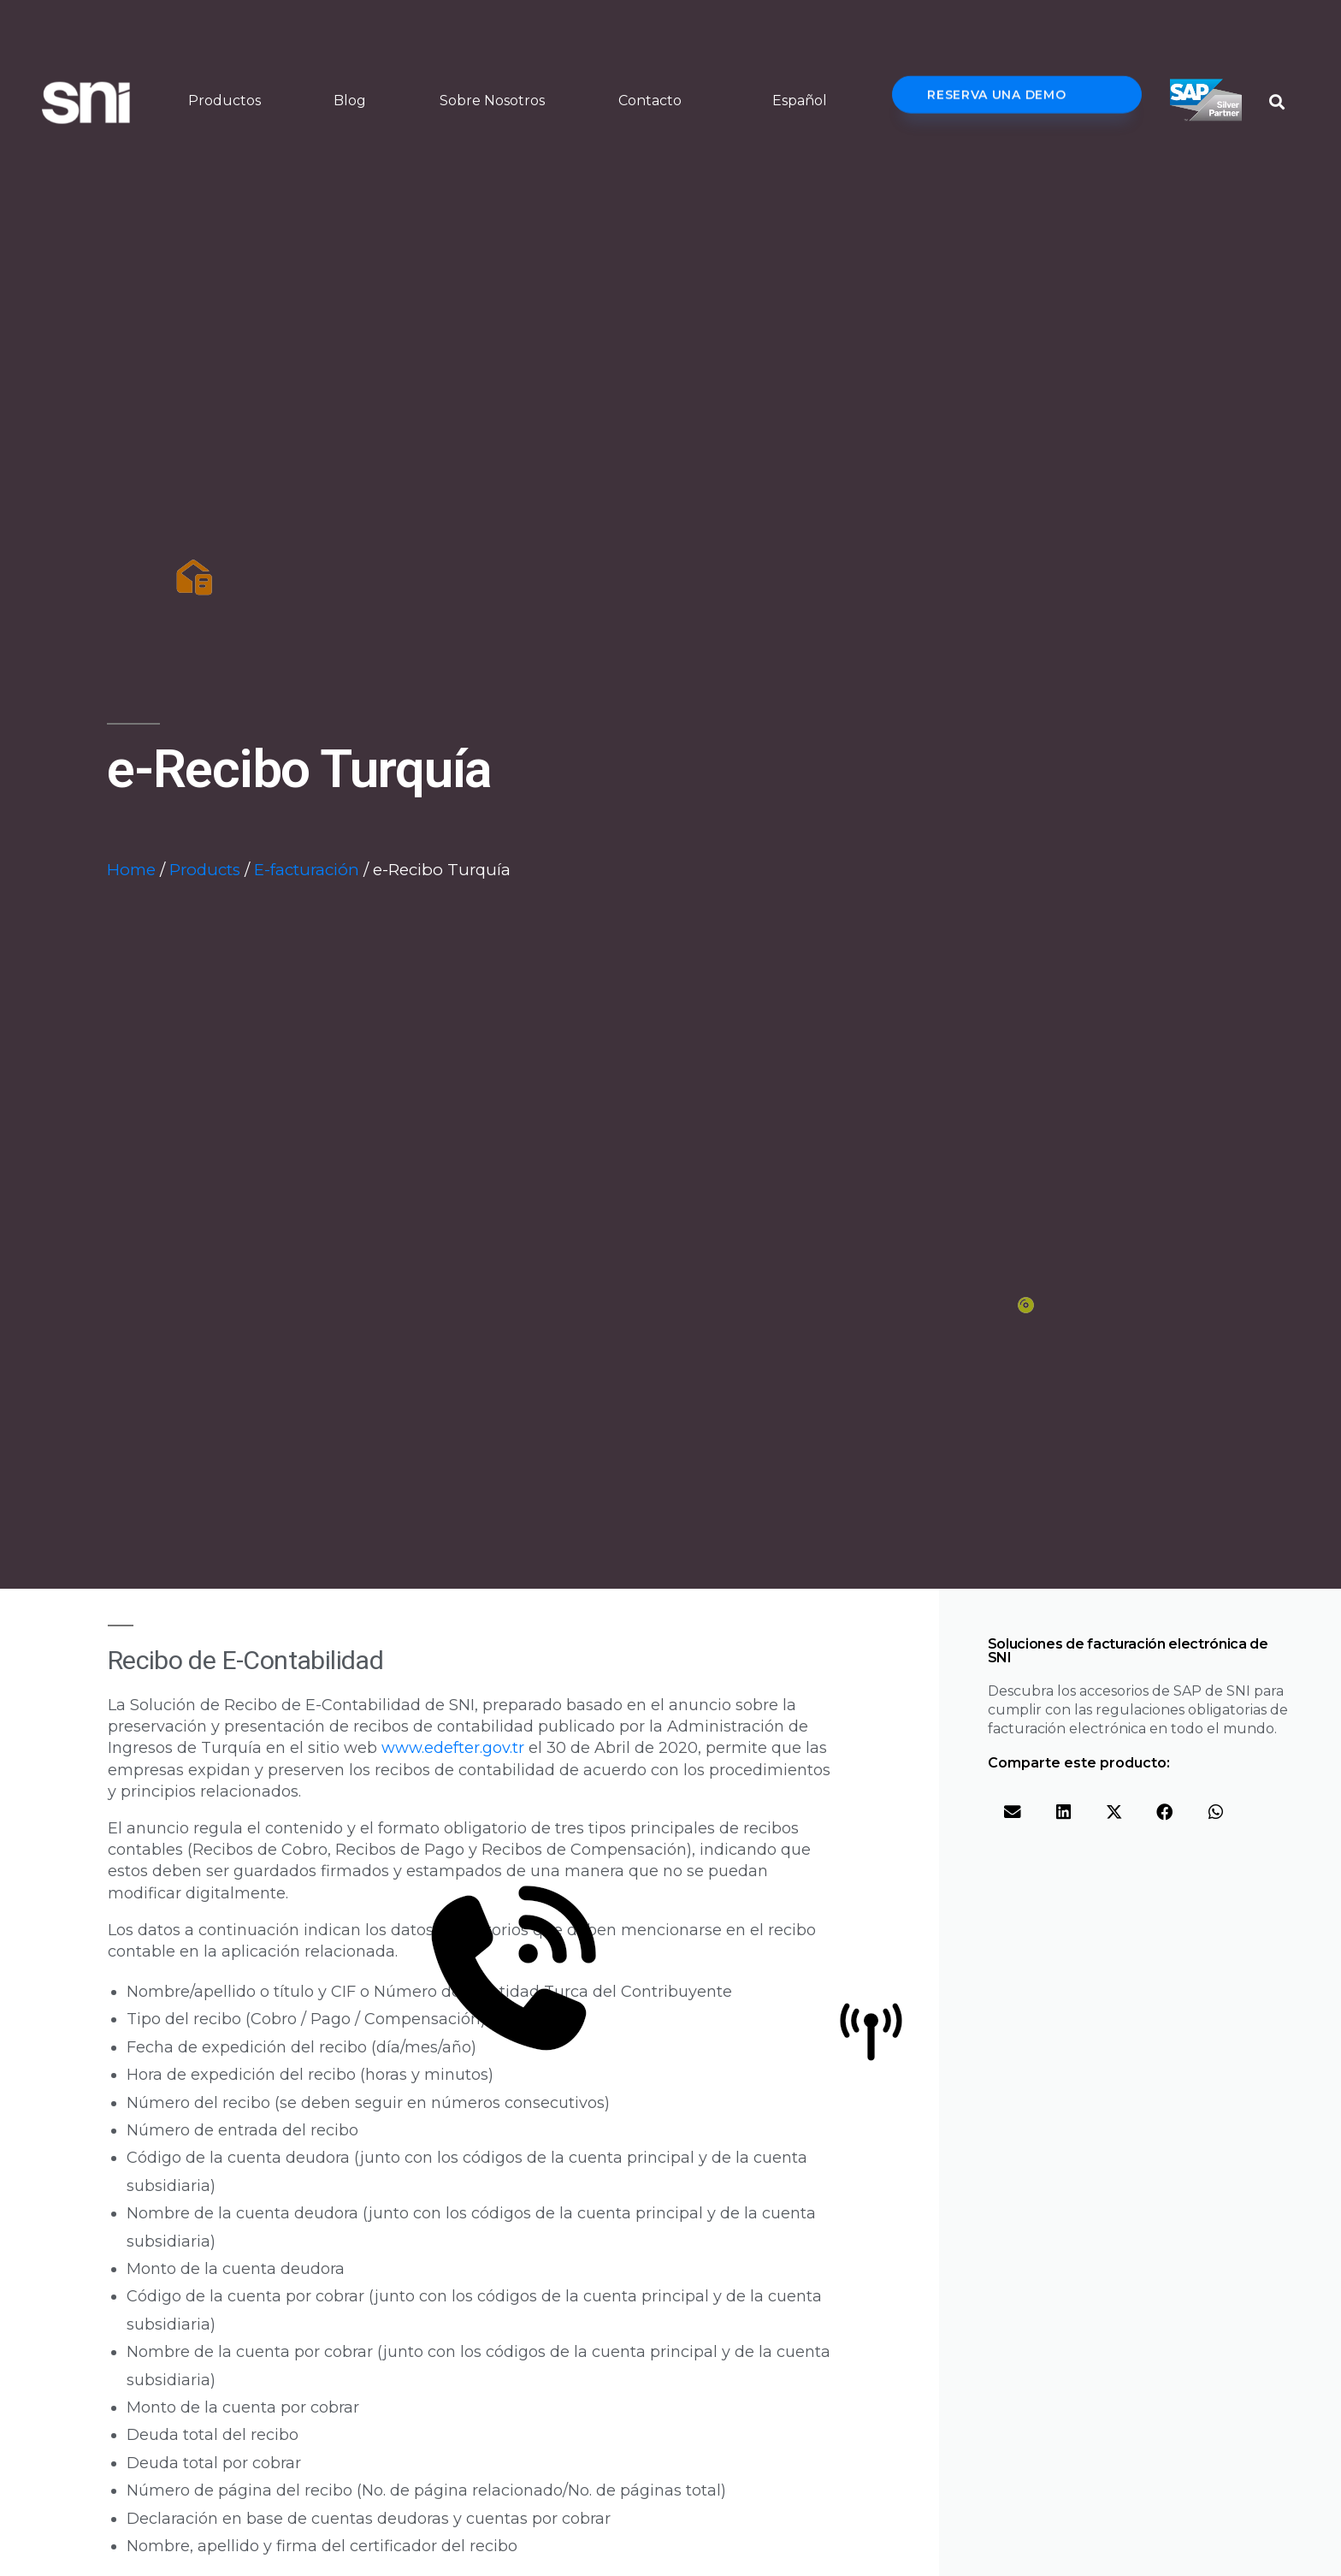  Describe the element at coordinates (509, 1973) in the screenshot. I see `indicates an active or ongoing call` at that location.